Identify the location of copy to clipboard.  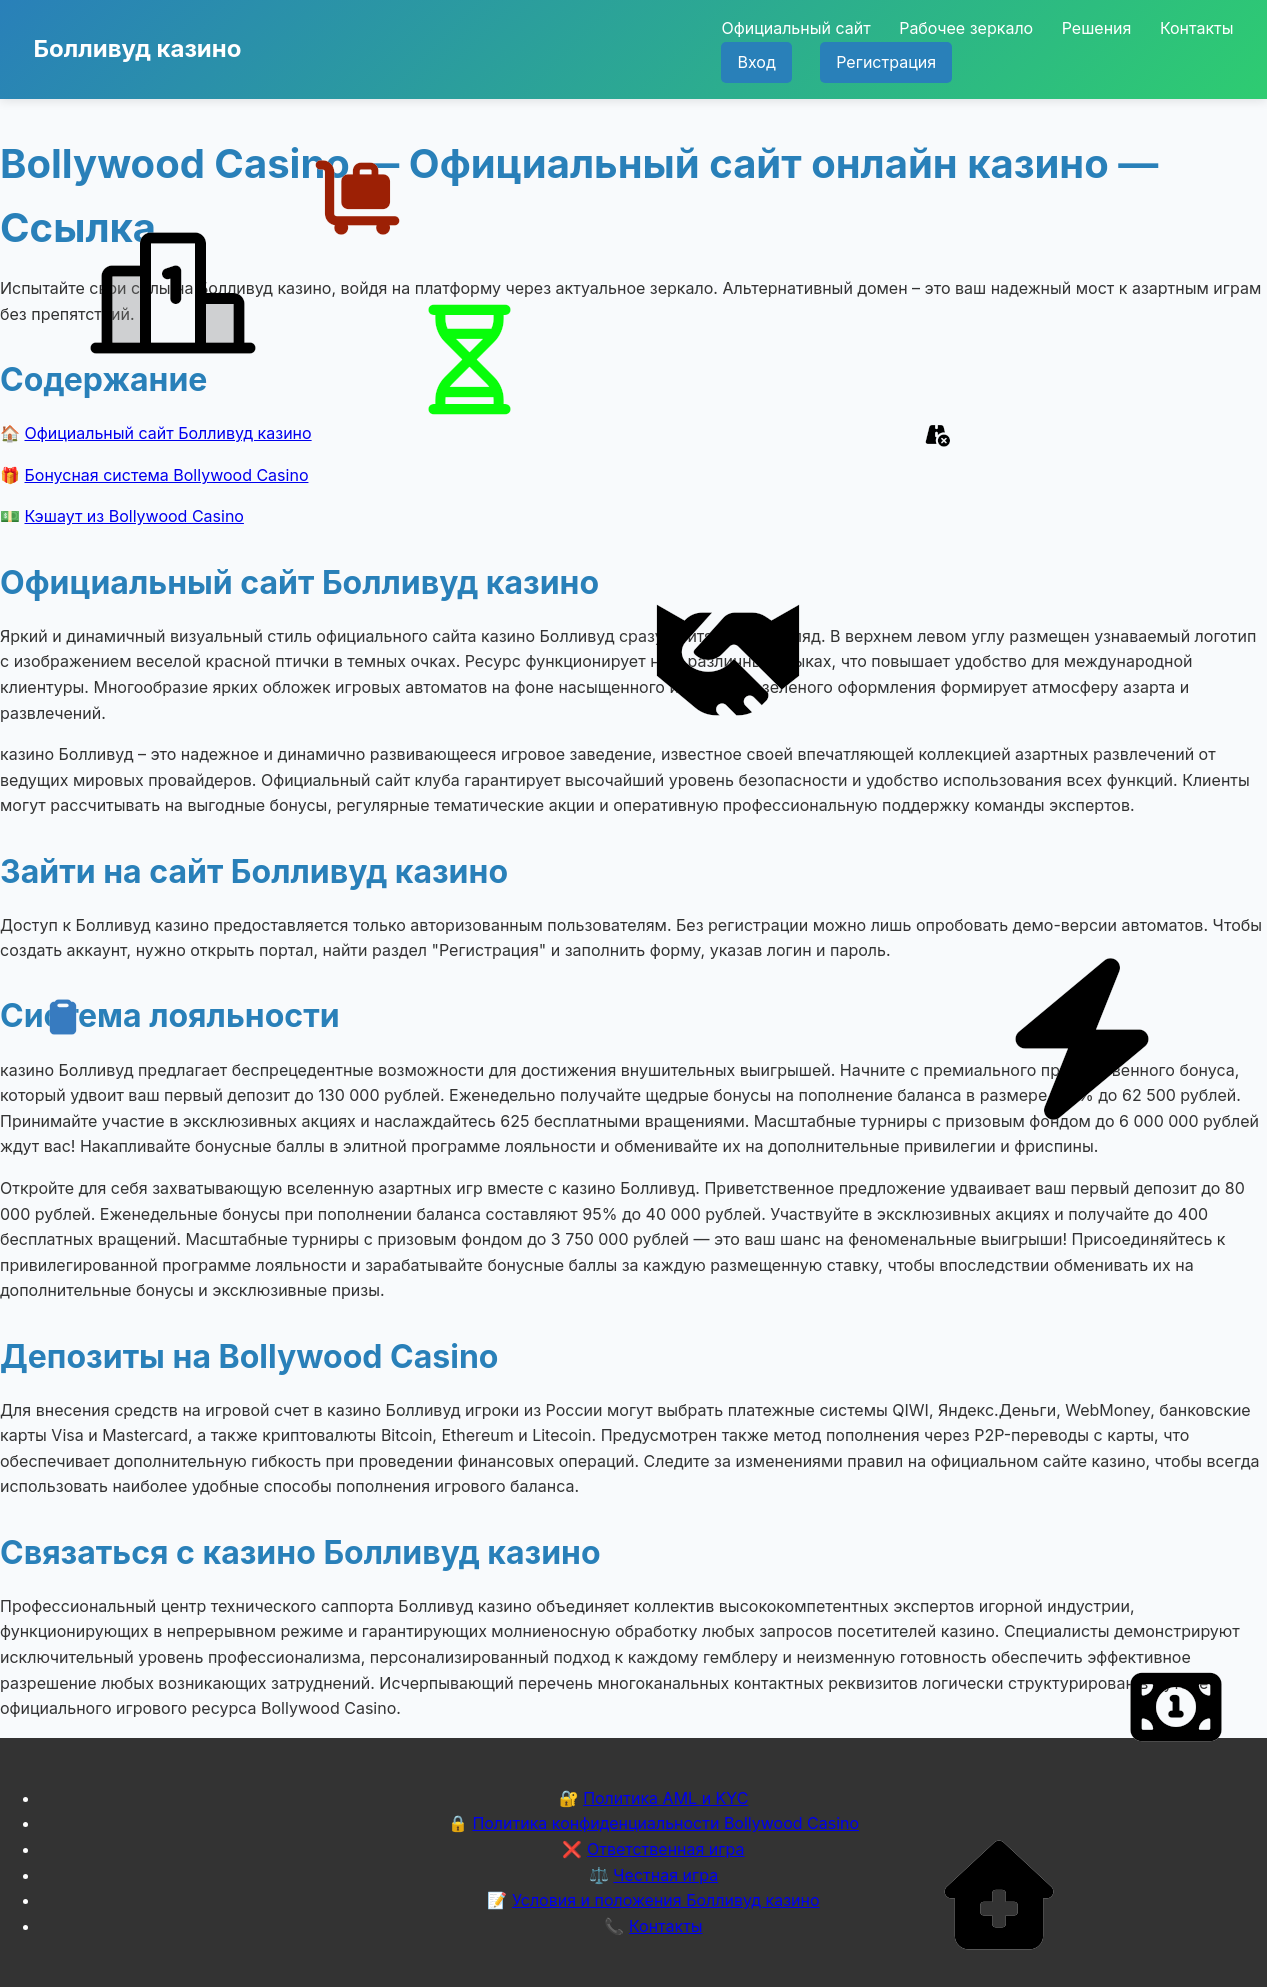
(63, 1017).